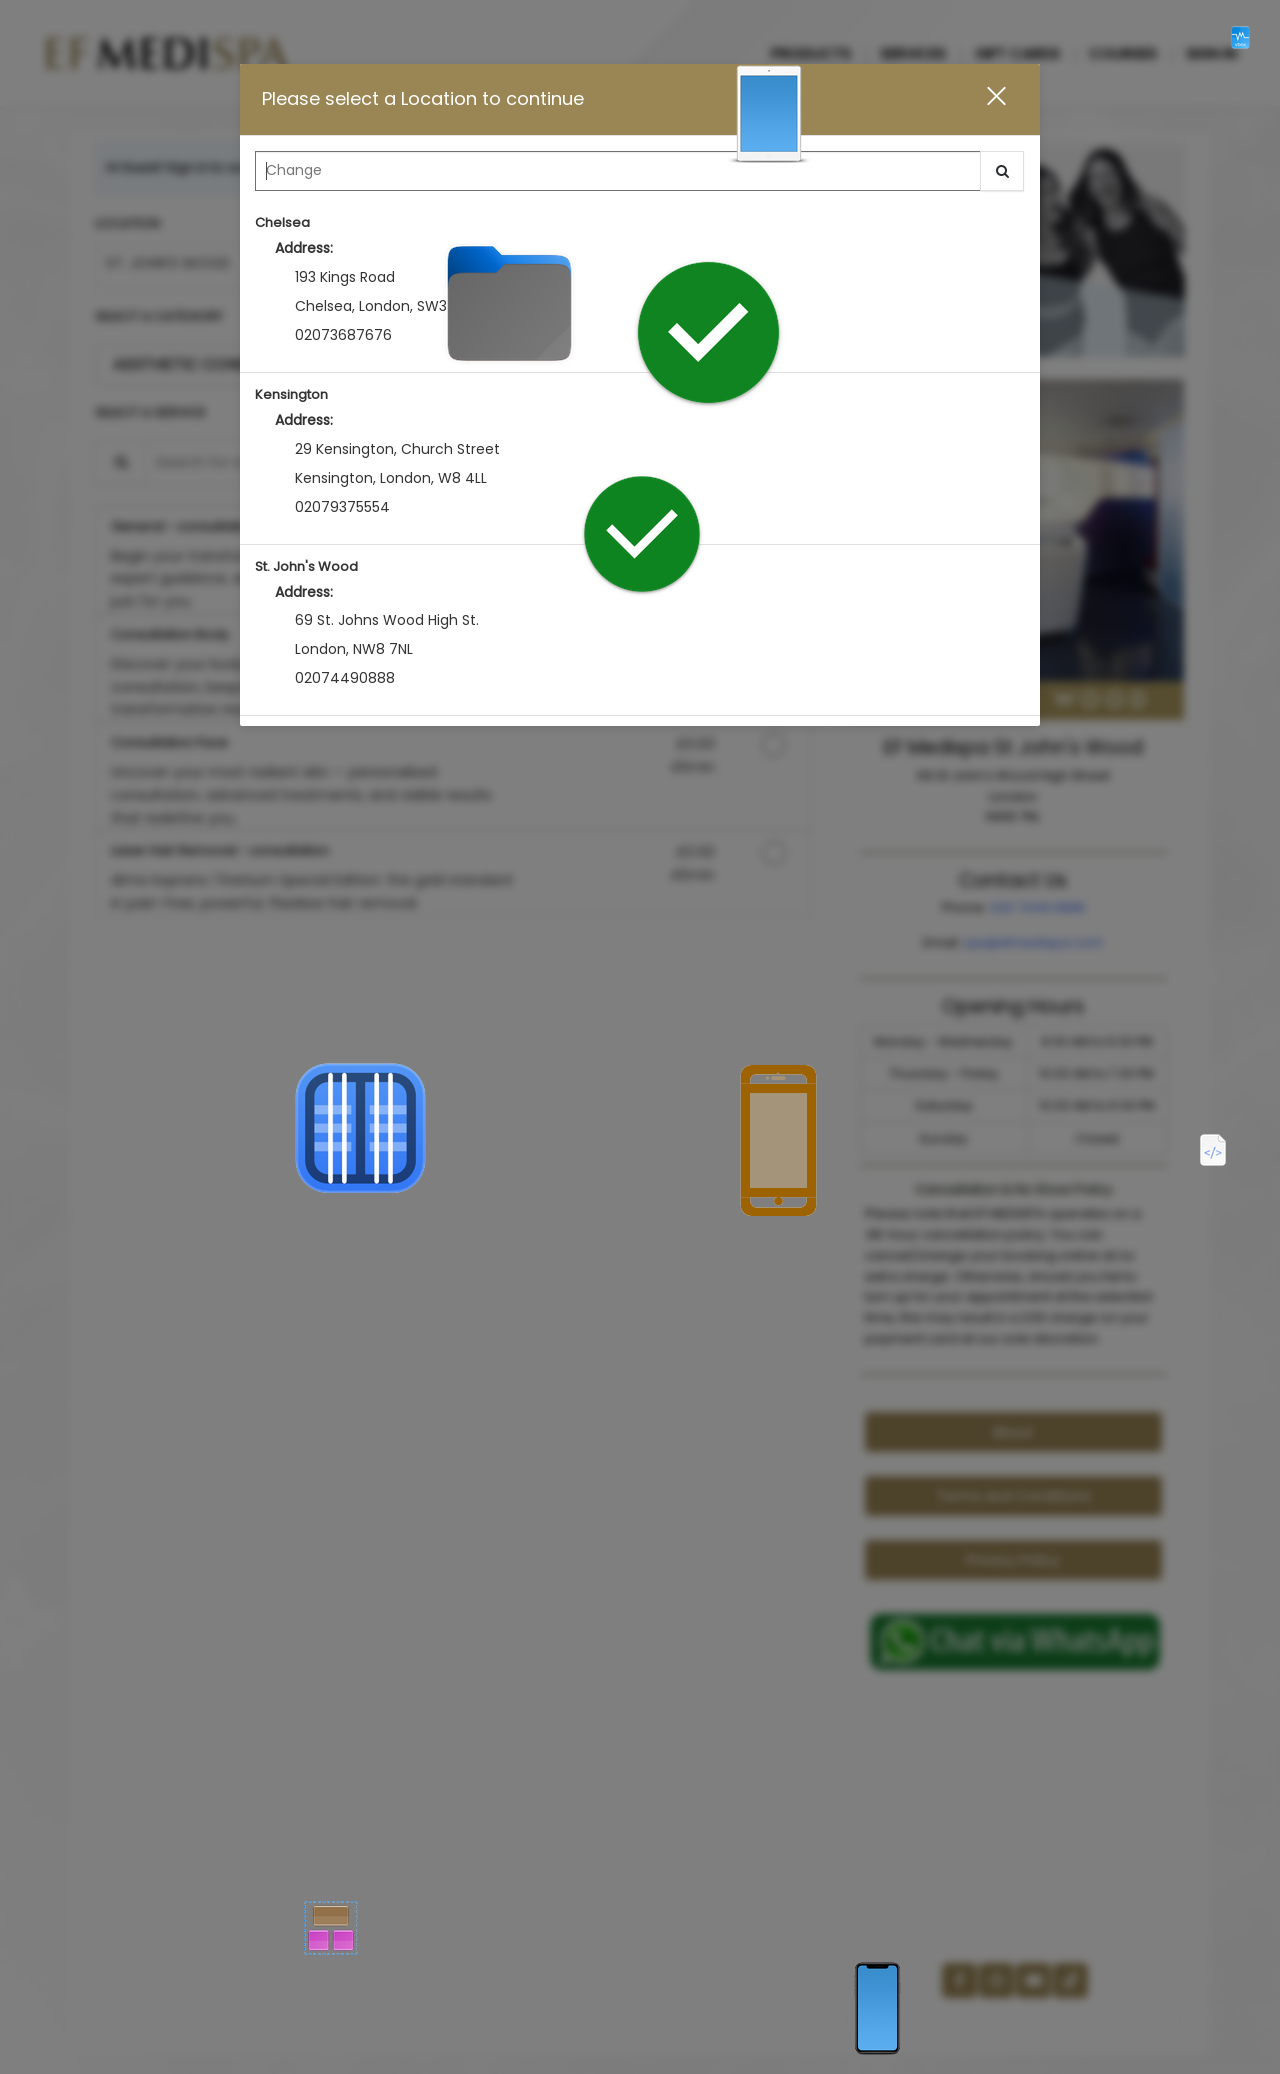 This screenshot has height=2074, width=1280. Describe the element at coordinates (360, 1130) in the screenshot. I see `open virtualization container settings` at that location.